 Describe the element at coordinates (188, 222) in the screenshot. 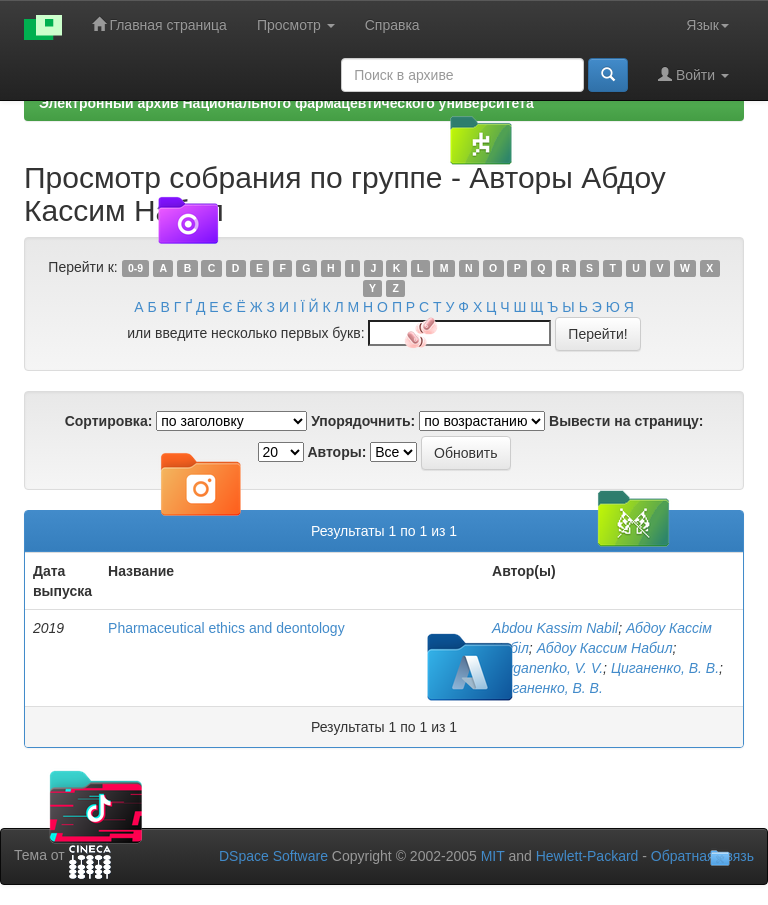

I see `open wondershare orgcharting project folder` at that location.